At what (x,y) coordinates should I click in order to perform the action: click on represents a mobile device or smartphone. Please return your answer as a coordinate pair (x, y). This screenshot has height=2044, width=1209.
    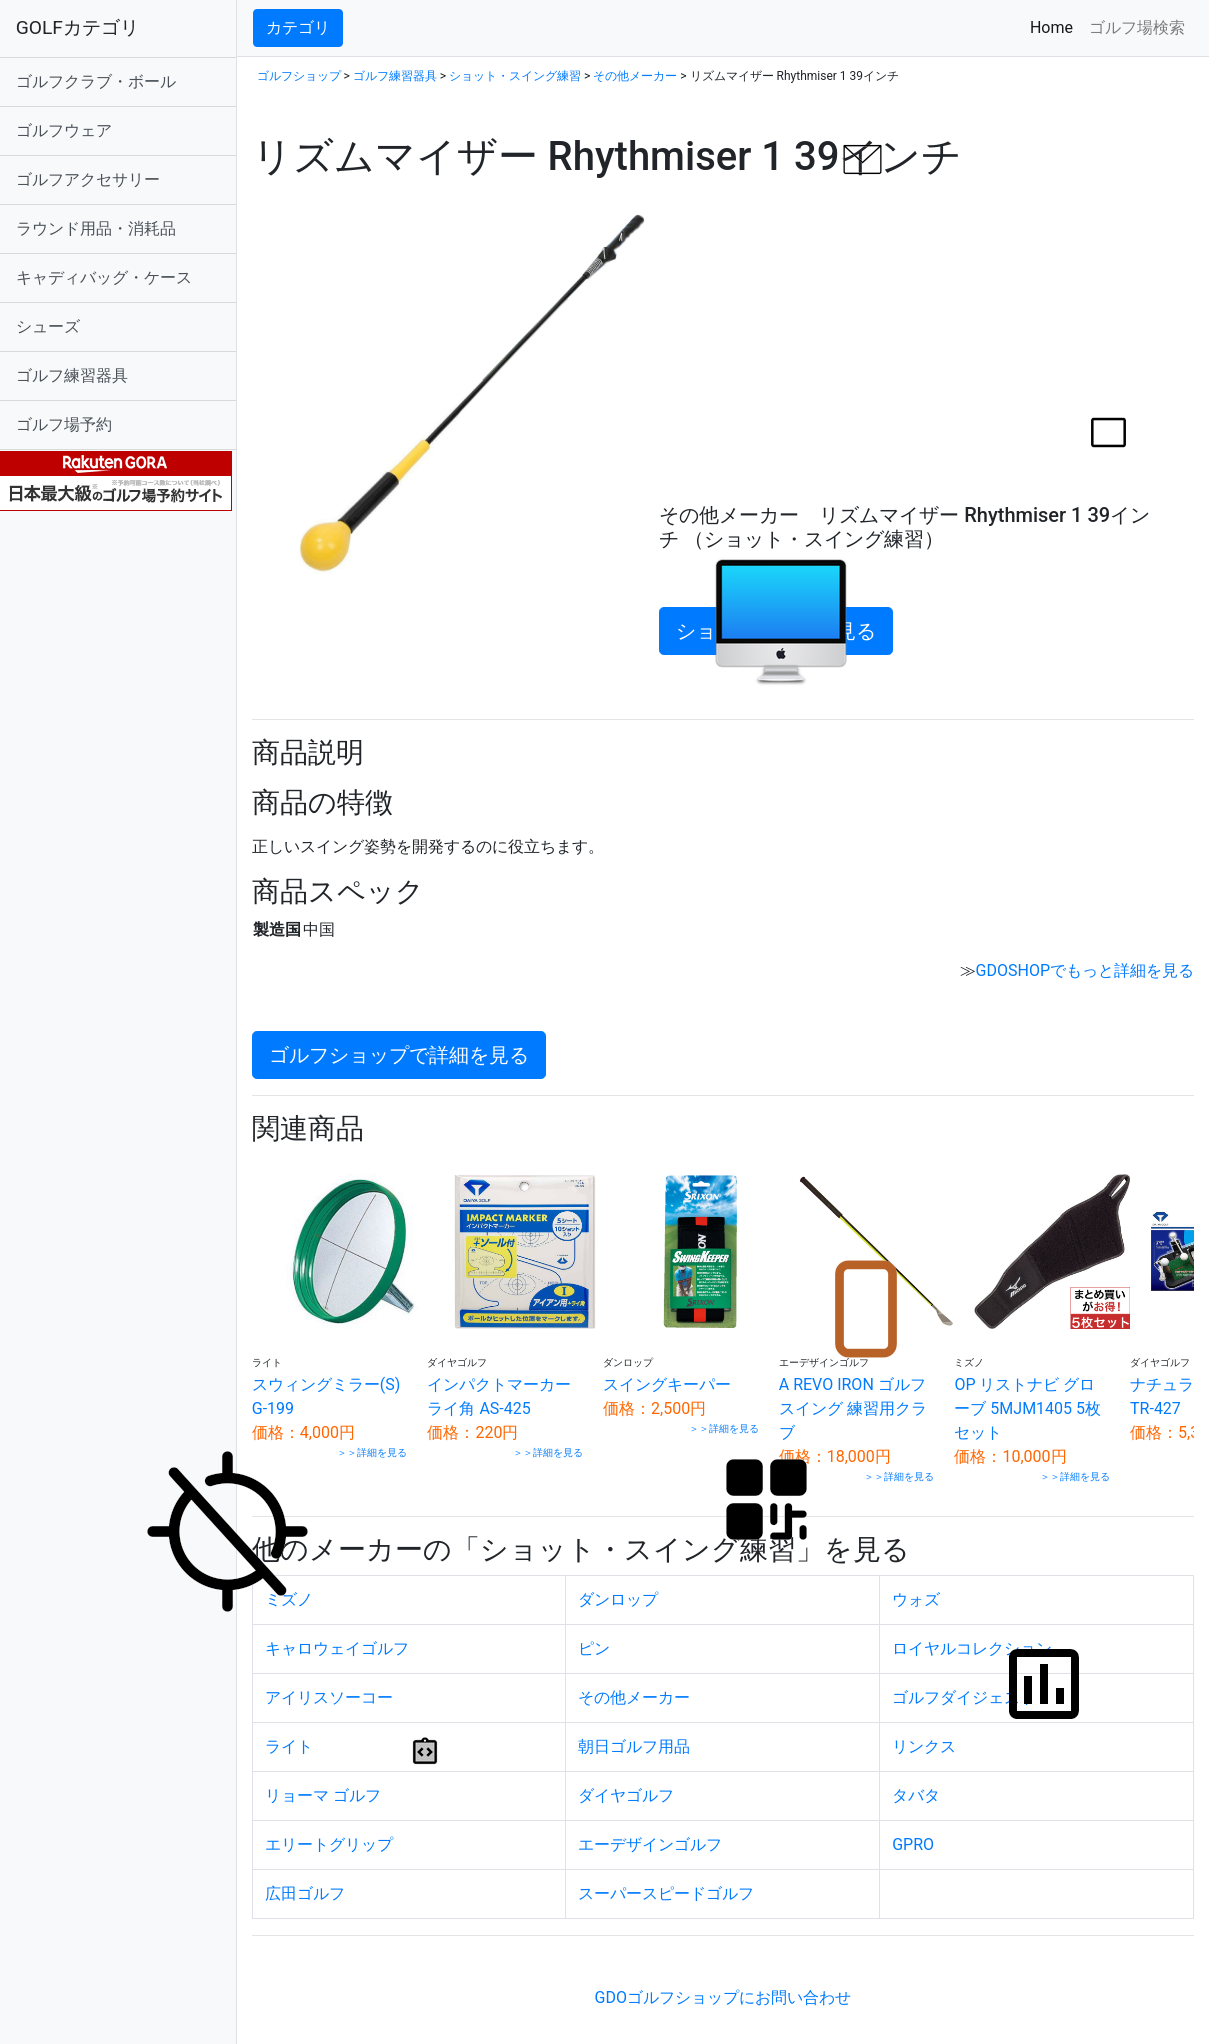
    Looking at the image, I should click on (866, 1309).